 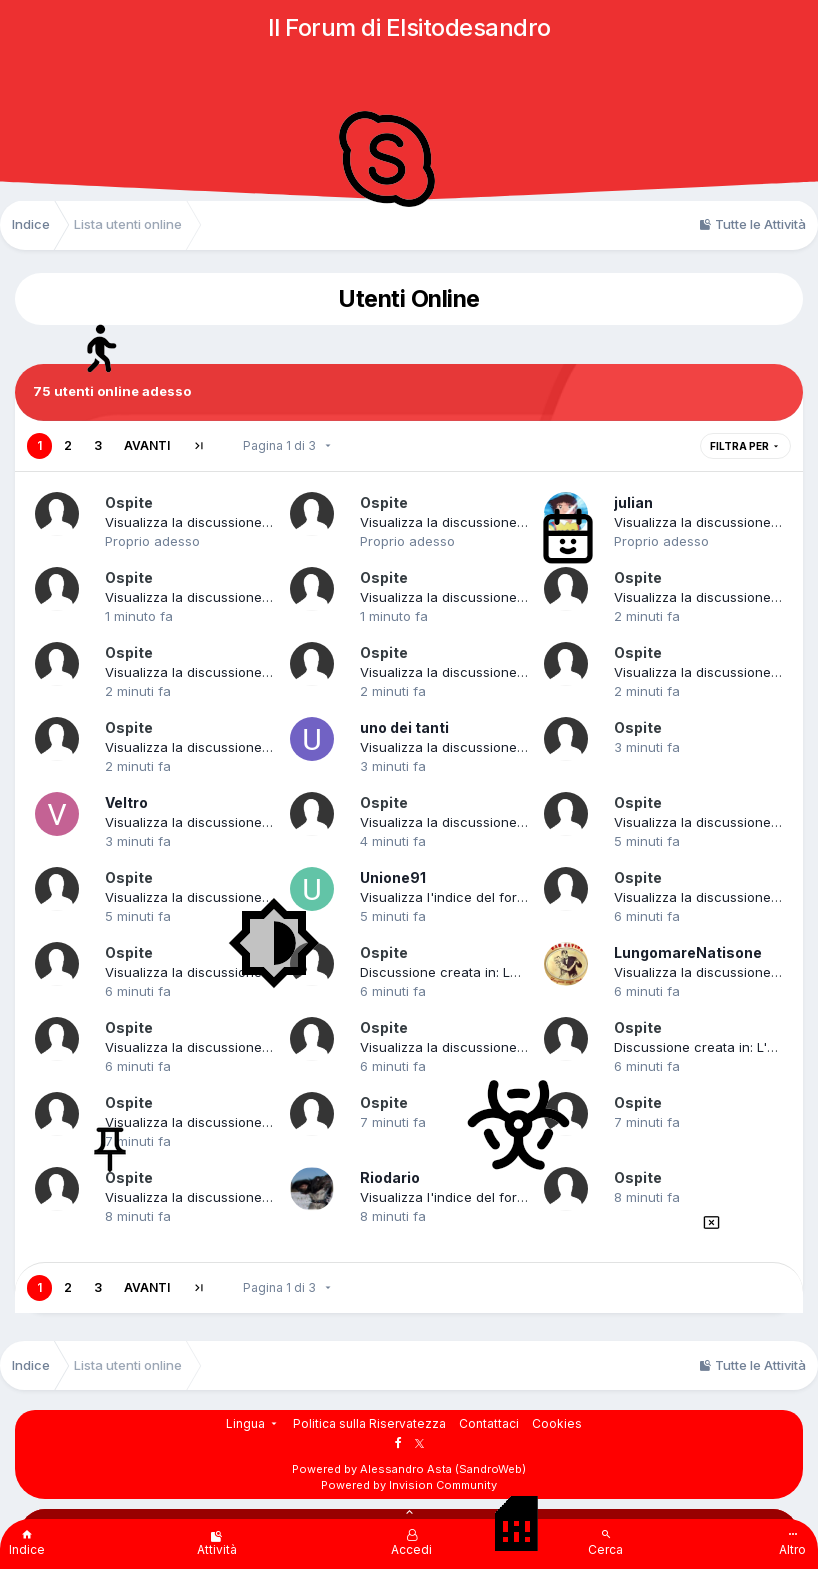 What do you see at coordinates (110, 1150) in the screenshot?
I see `pin an item to keep it visible` at bounding box center [110, 1150].